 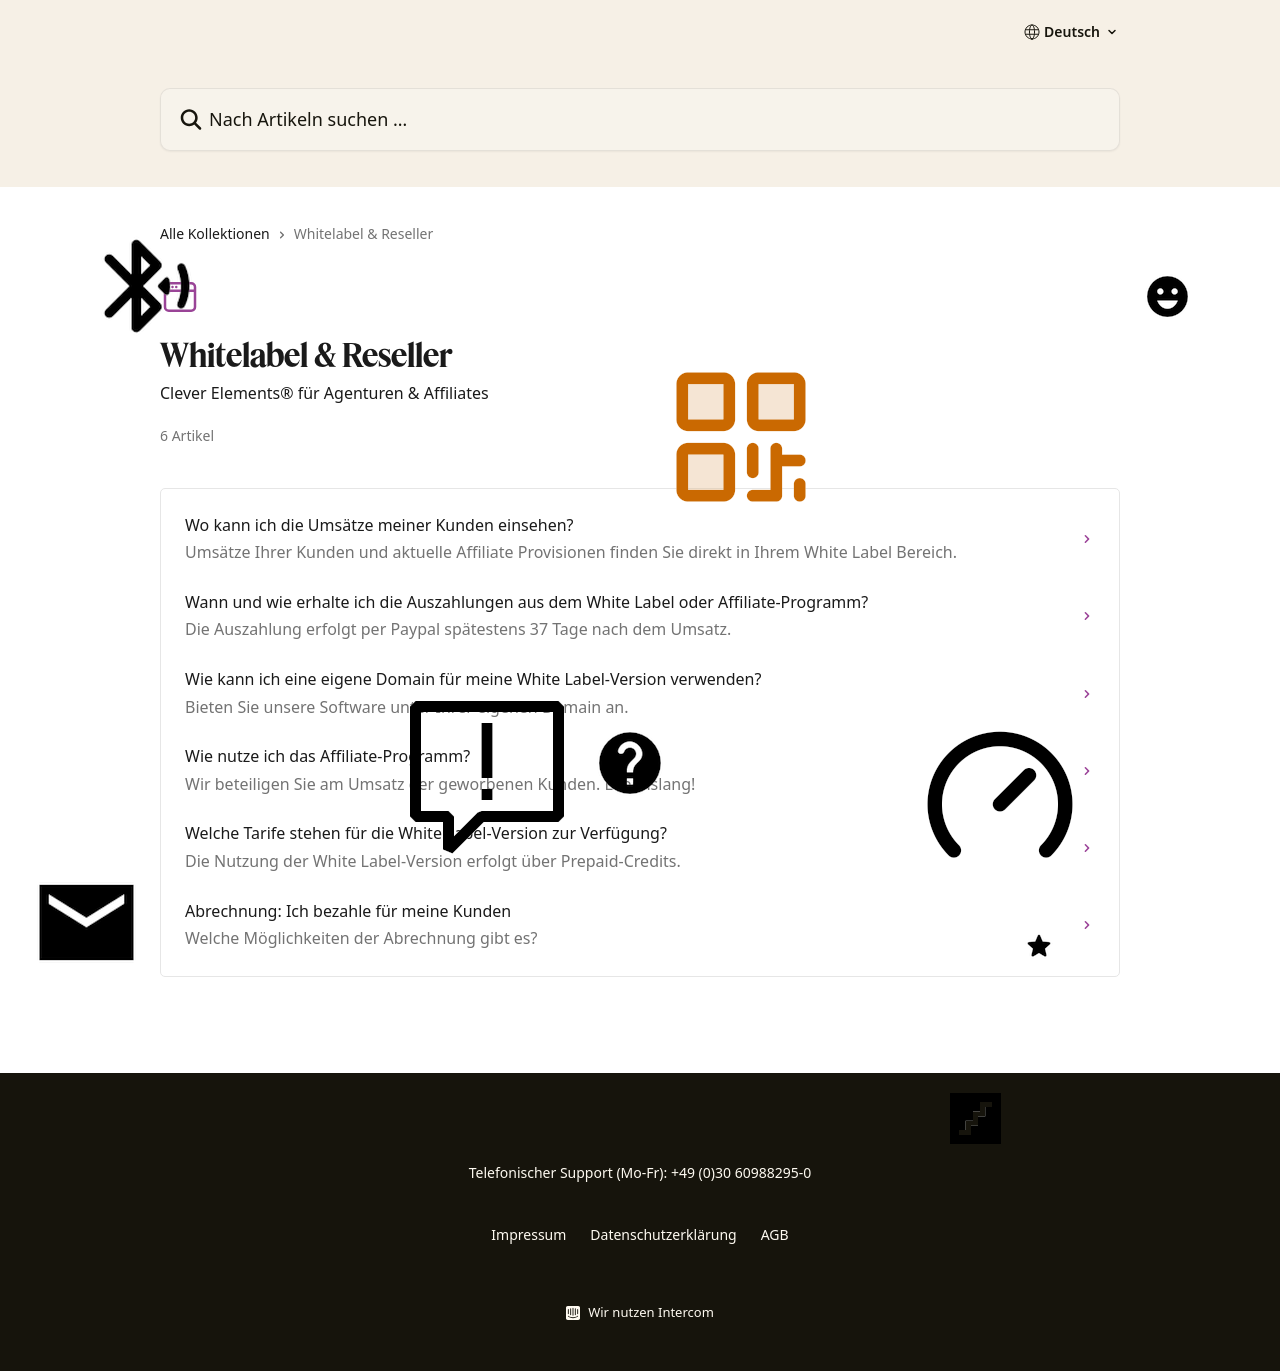 I want to click on open your email inbox, so click(x=86, y=922).